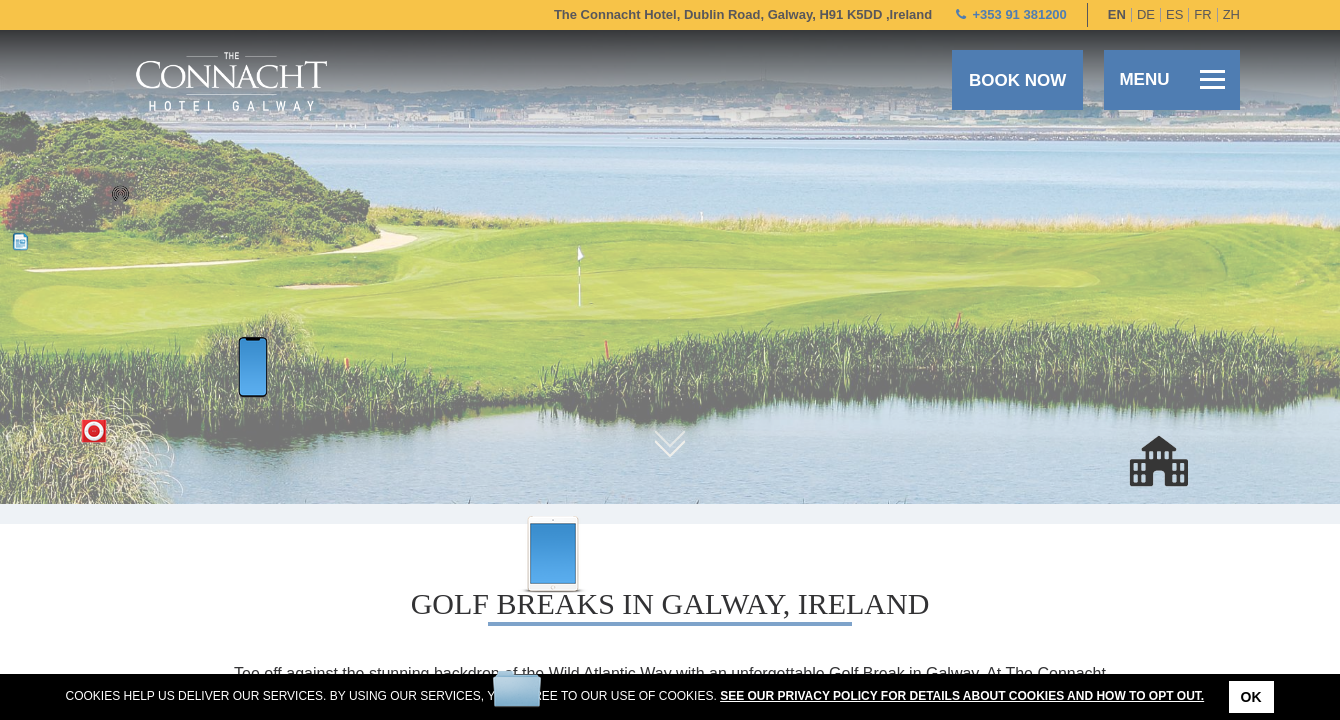  Describe the element at coordinates (20, 241) in the screenshot. I see `open a libreoffice writer text document` at that location.